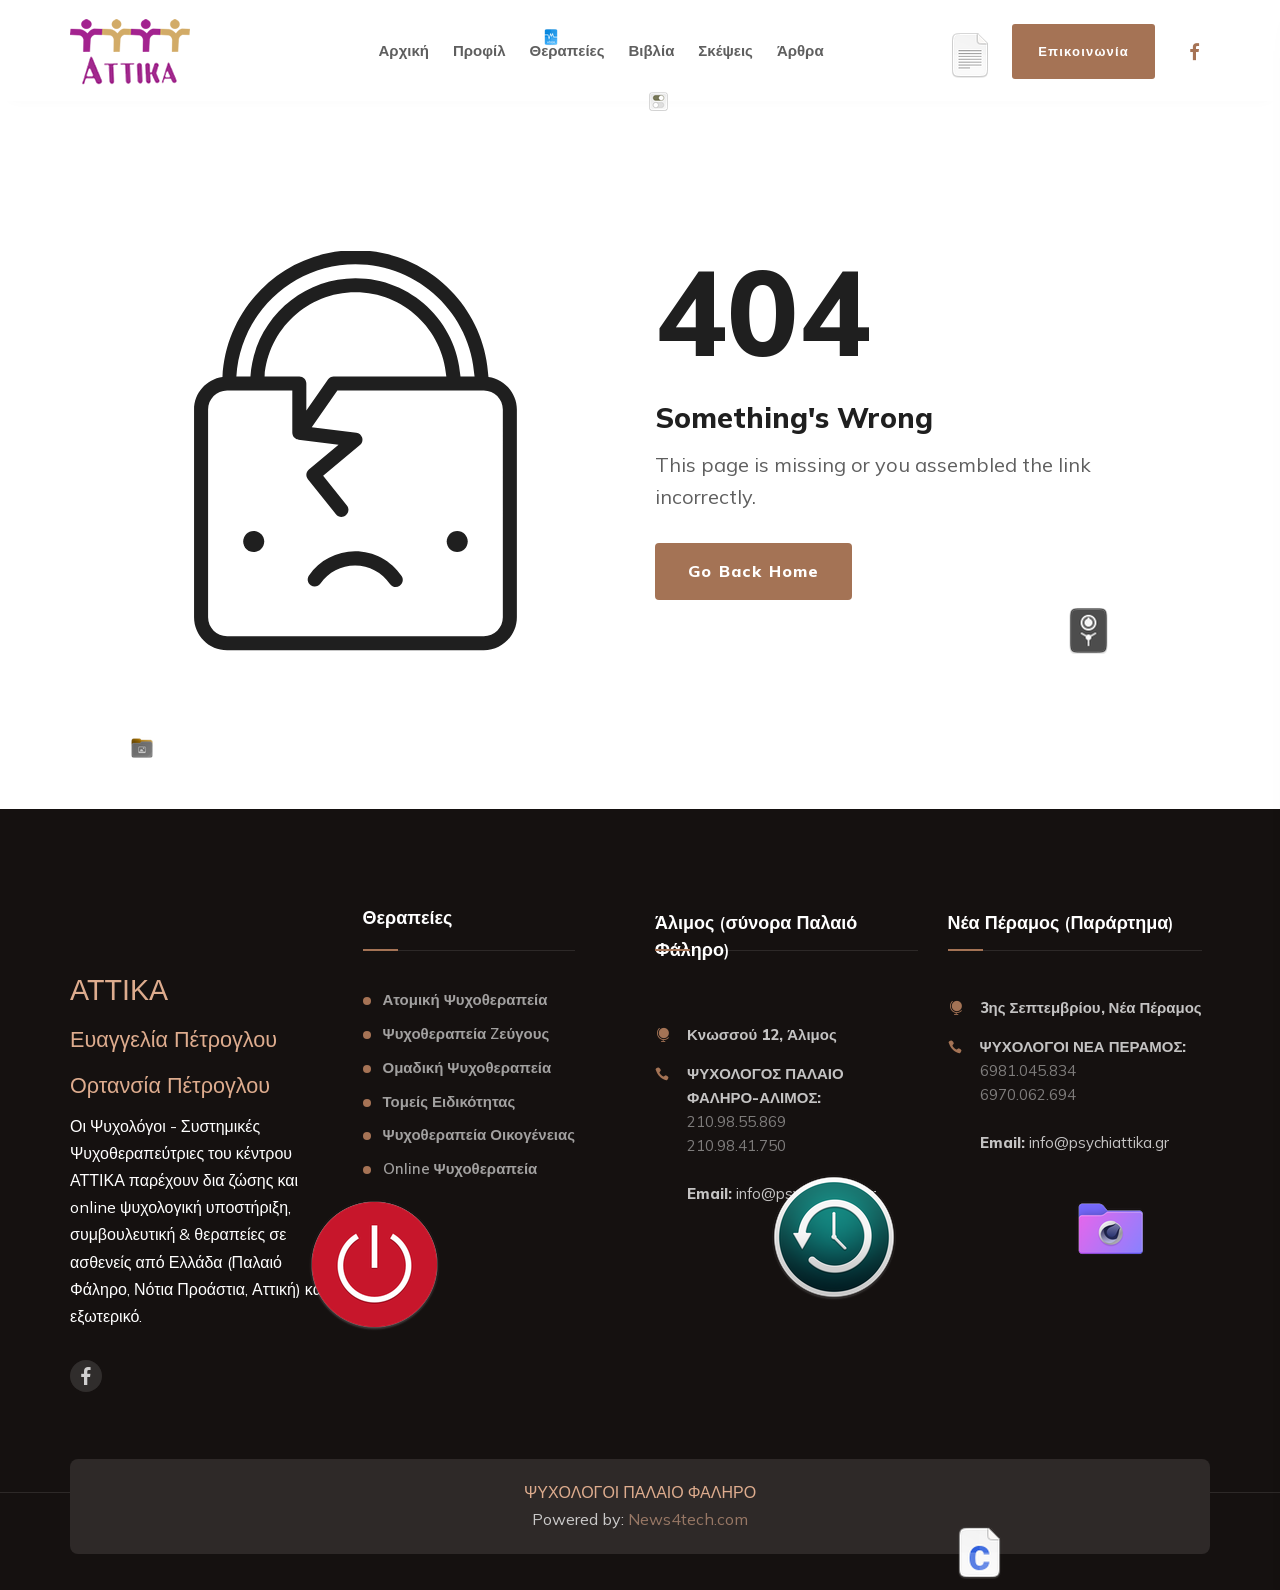  Describe the element at coordinates (374, 1264) in the screenshot. I see `shut down the system` at that location.